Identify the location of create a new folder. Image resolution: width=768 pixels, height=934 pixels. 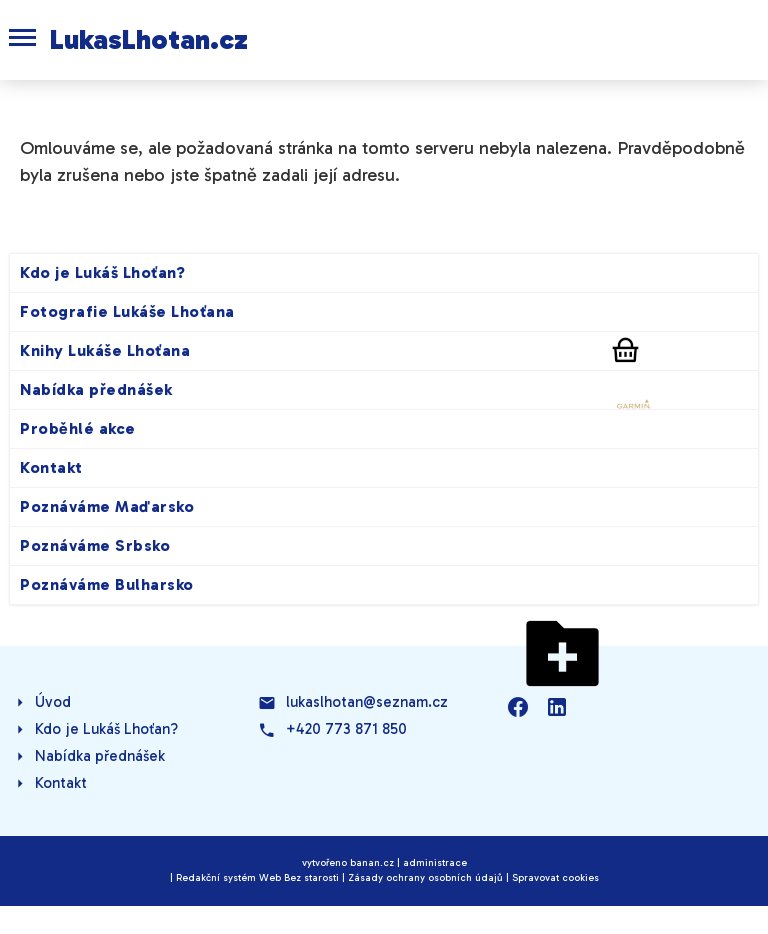
(562, 653).